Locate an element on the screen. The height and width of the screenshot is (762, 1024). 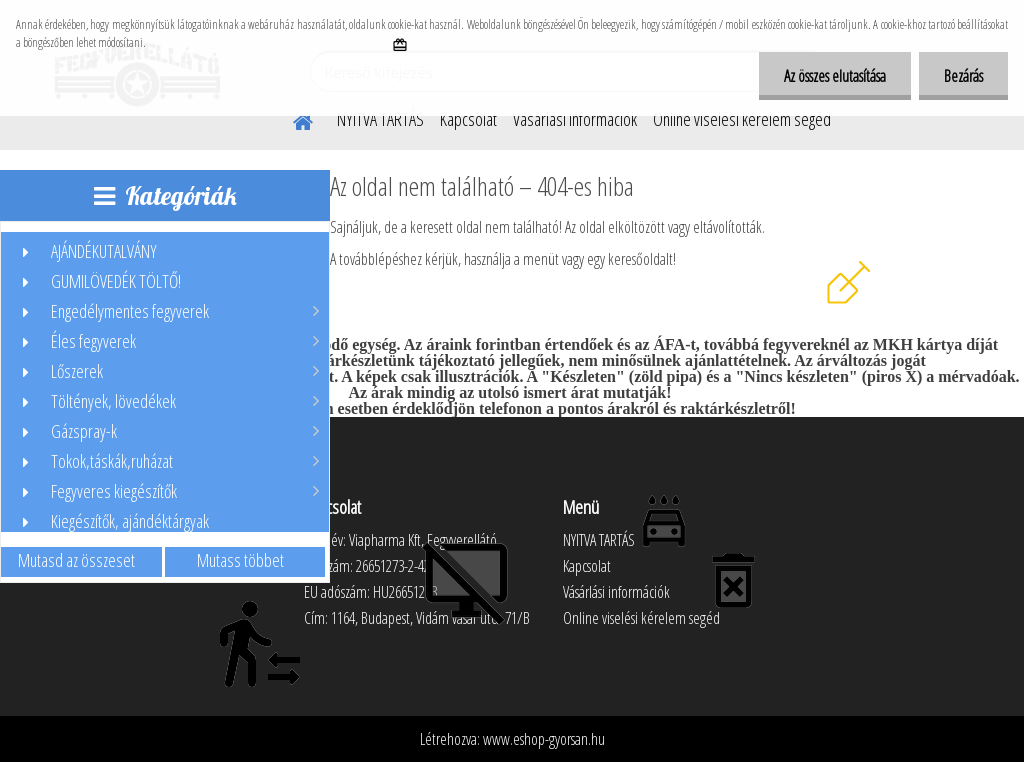
desktop access is currently disabled is located at coordinates (466, 580).